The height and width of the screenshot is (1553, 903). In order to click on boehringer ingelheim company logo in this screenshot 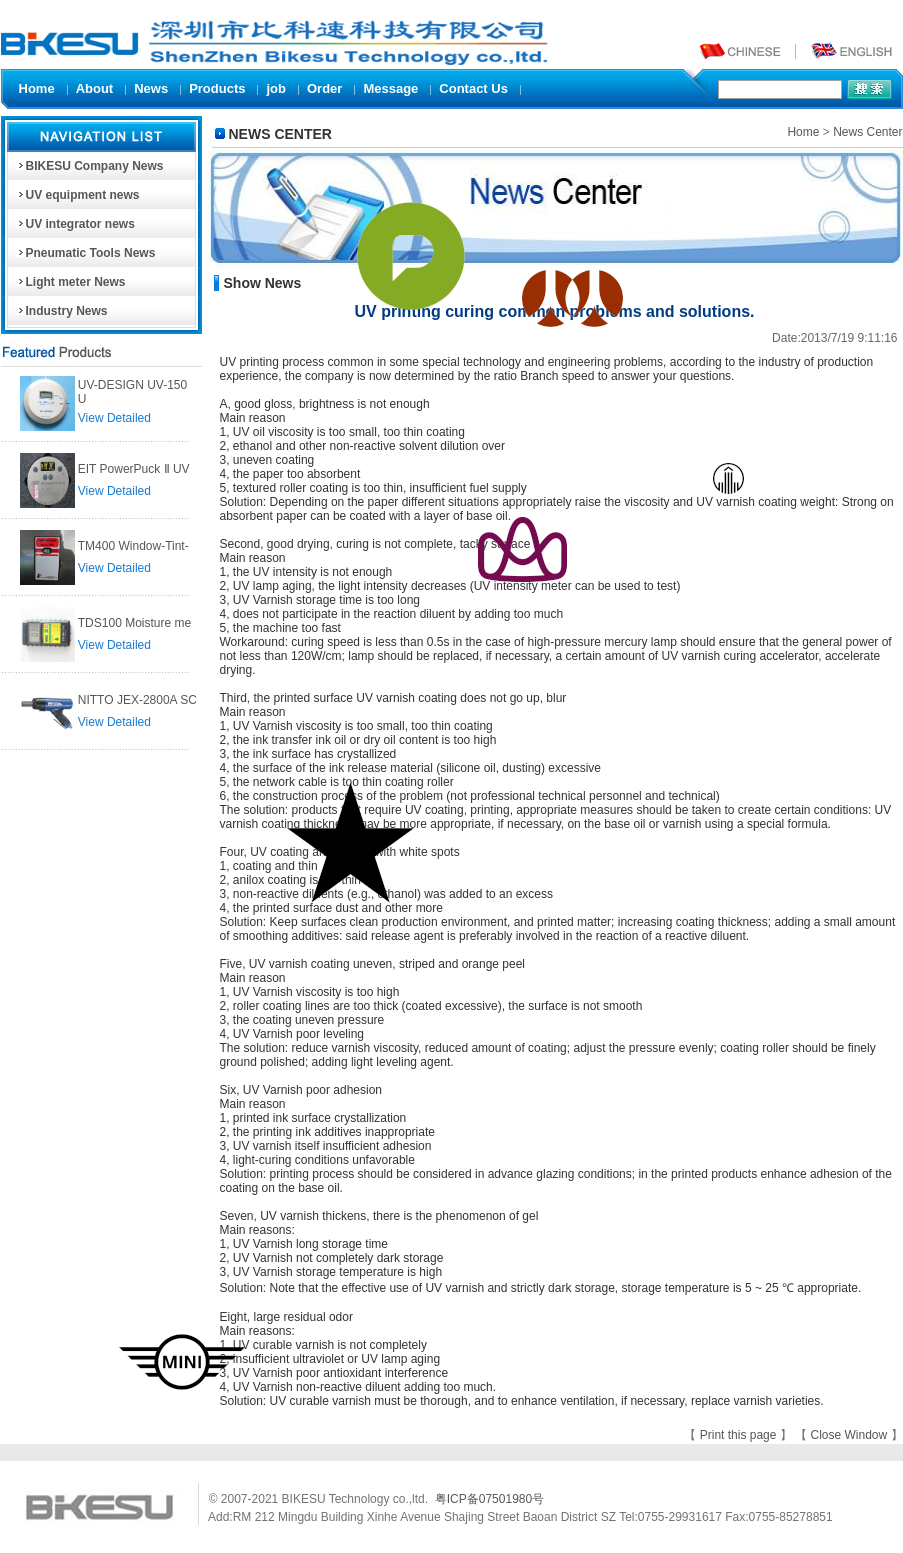, I will do `click(728, 478)`.